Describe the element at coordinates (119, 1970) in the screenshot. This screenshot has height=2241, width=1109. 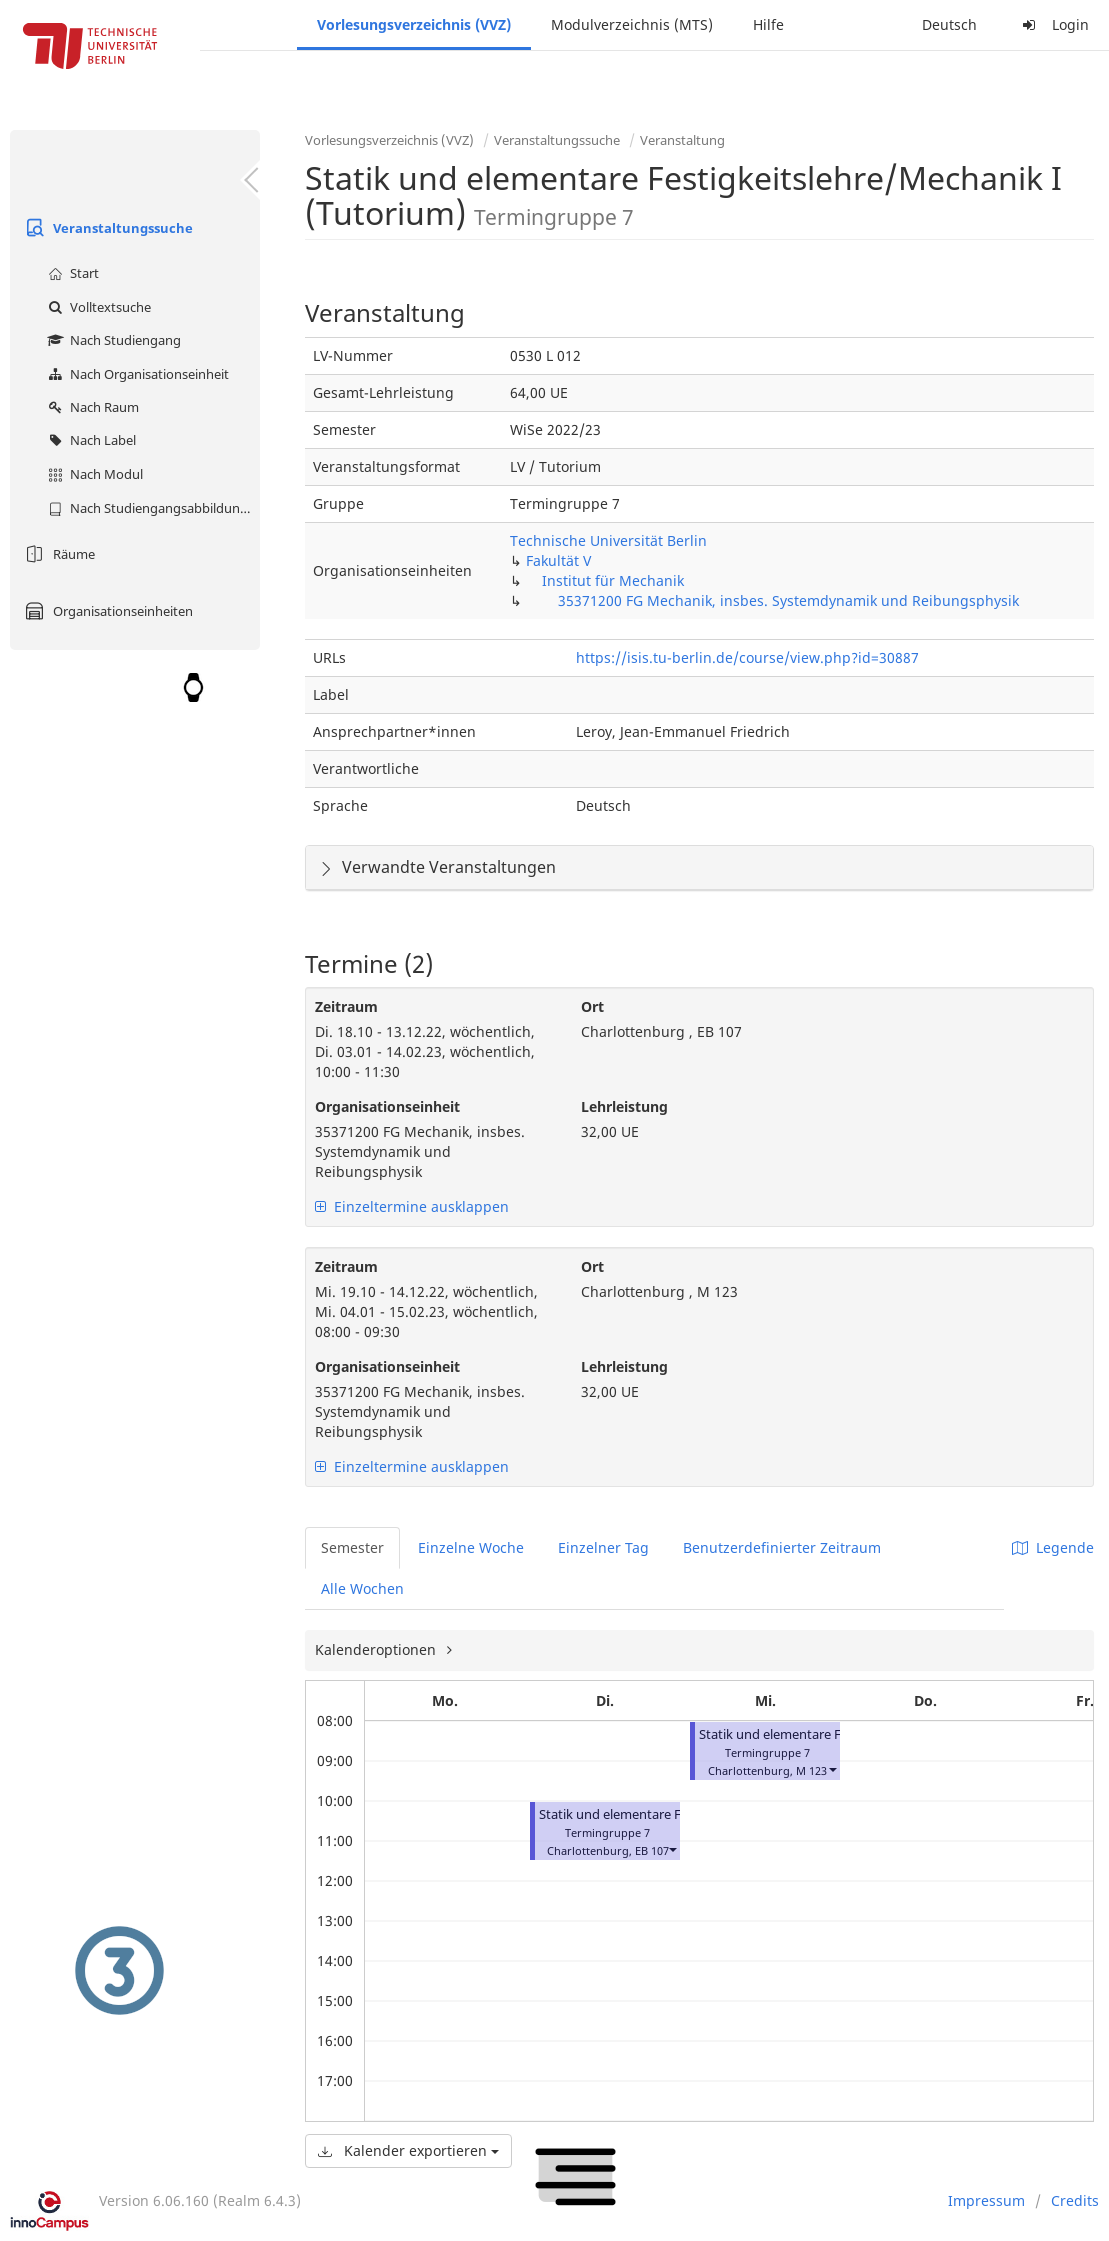
I see `indicates step three in a multi-step process` at that location.